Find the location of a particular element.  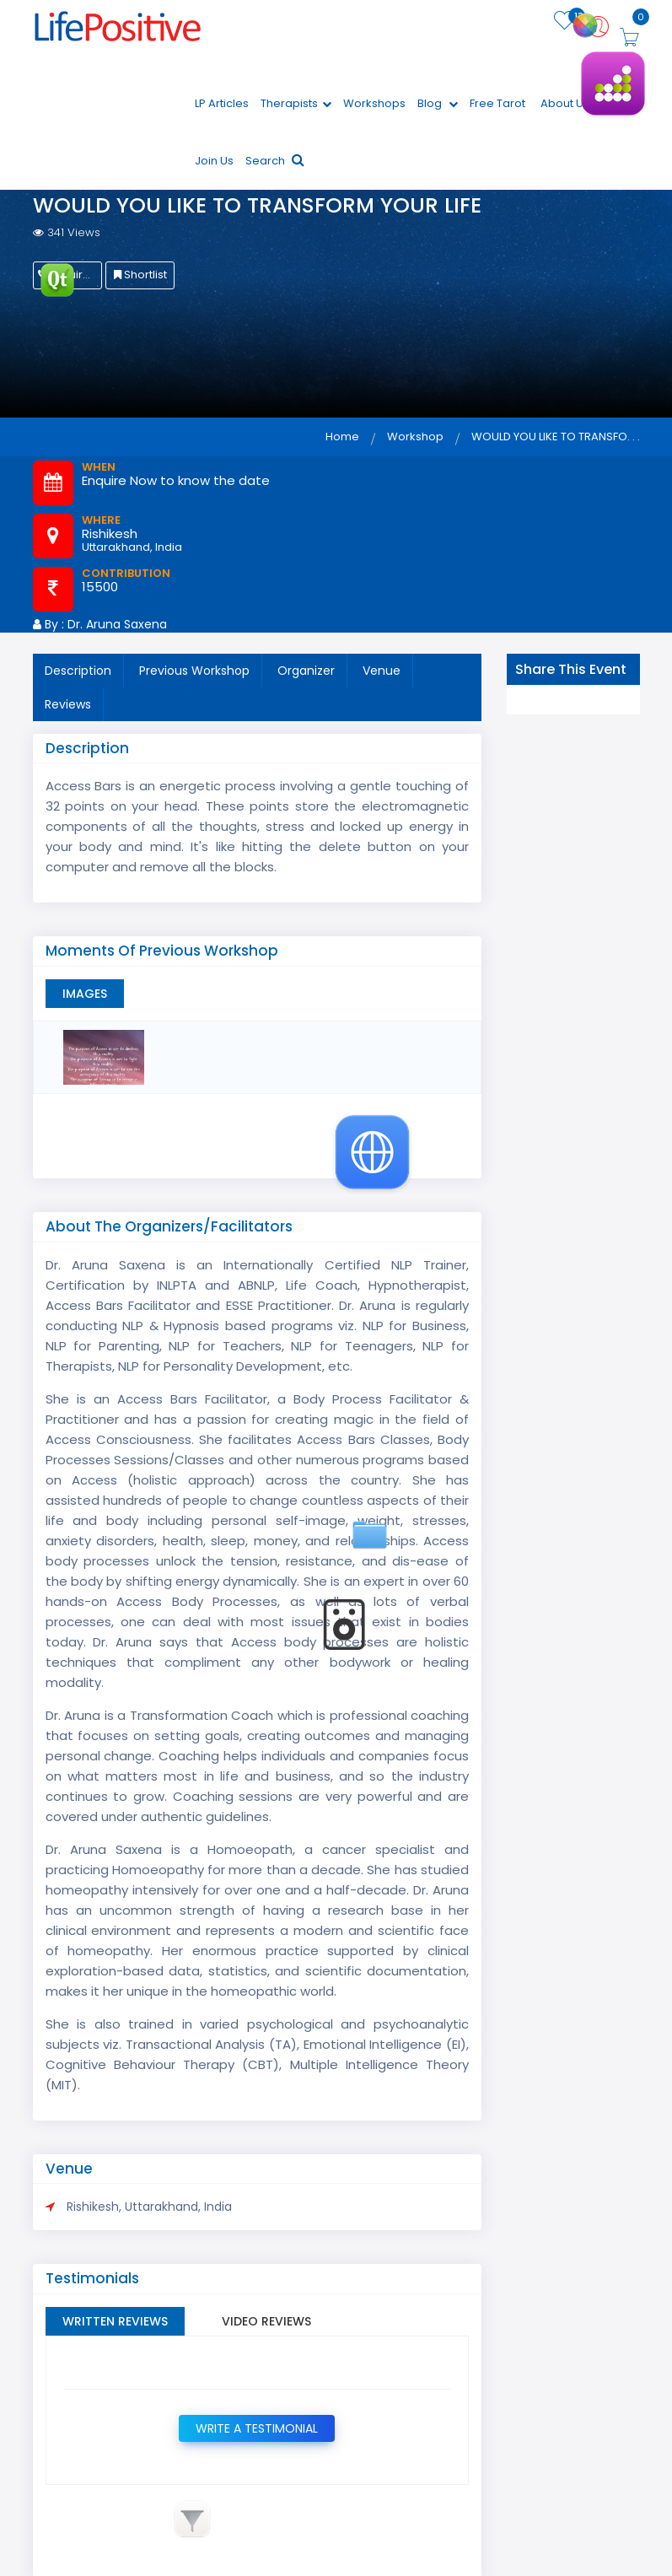

open color settings panel is located at coordinates (585, 25).